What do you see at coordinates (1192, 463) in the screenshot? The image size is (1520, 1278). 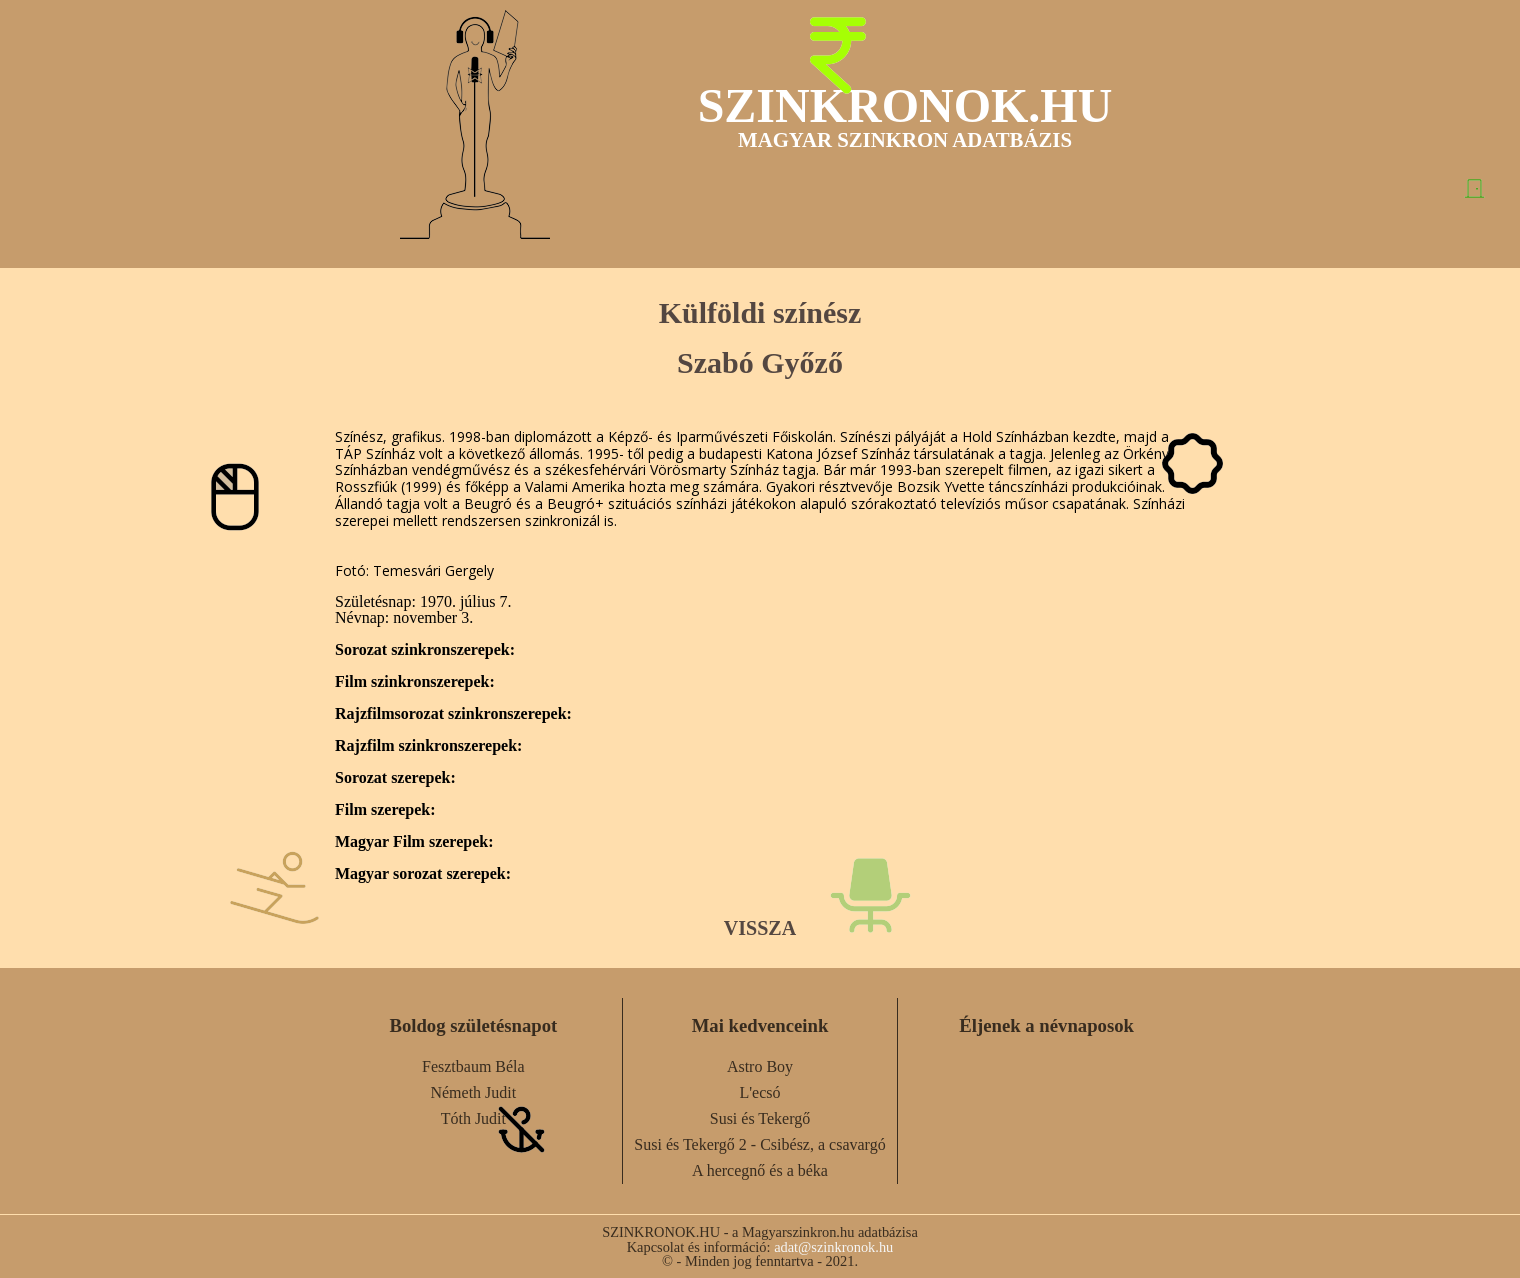 I see `indicates an achievement or badge earned` at bounding box center [1192, 463].